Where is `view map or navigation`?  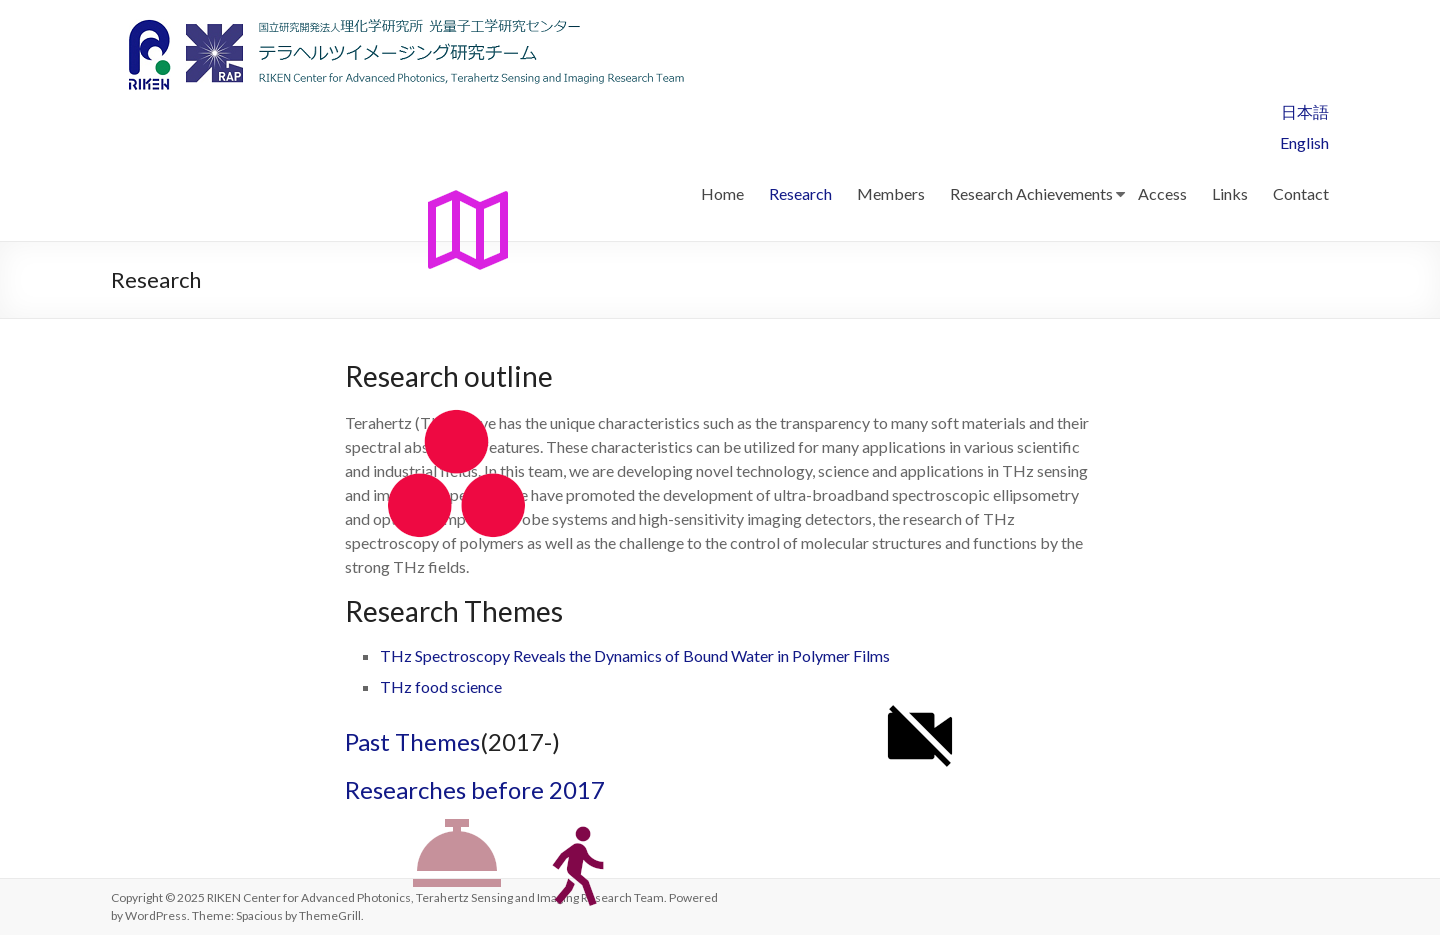 view map or navigation is located at coordinates (468, 230).